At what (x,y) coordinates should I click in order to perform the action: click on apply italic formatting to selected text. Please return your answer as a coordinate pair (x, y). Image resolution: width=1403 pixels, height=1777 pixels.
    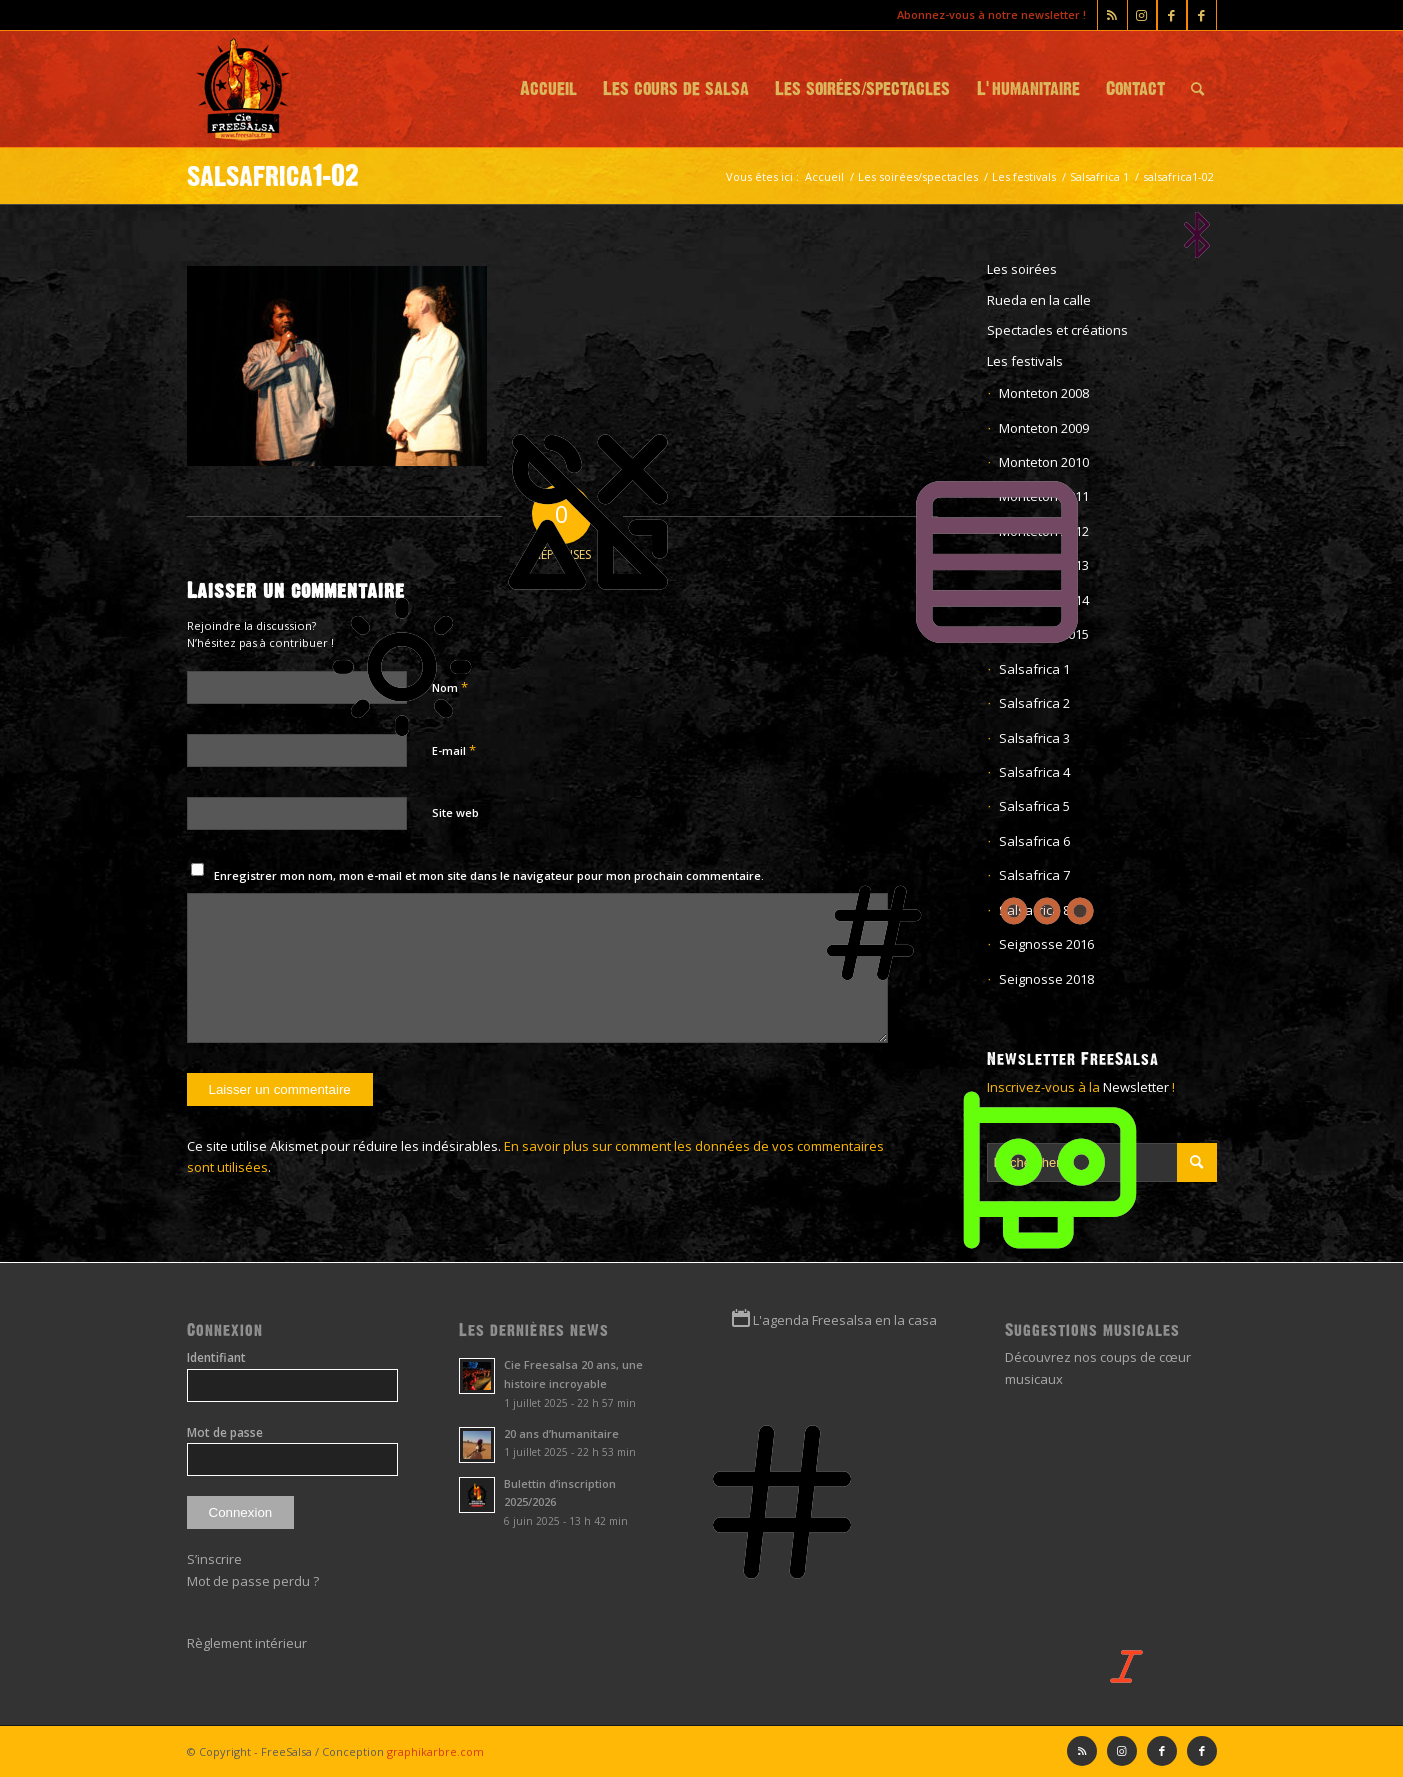
    Looking at the image, I should click on (1126, 1666).